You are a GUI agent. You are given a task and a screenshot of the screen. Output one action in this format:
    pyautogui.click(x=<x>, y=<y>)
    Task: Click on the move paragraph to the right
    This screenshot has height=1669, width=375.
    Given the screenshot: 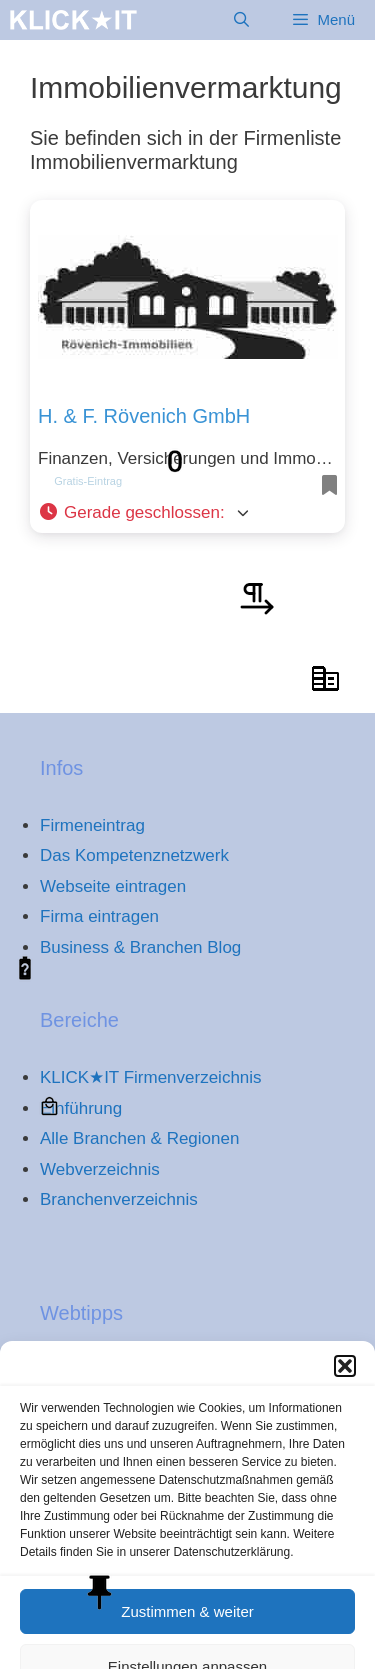 What is the action you would take?
    pyautogui.click(x=257, y=598)
    